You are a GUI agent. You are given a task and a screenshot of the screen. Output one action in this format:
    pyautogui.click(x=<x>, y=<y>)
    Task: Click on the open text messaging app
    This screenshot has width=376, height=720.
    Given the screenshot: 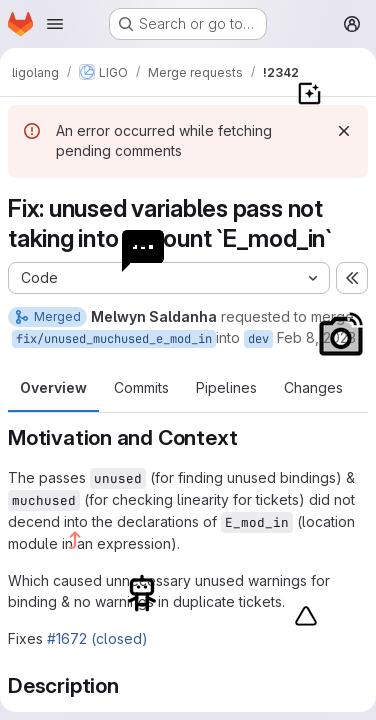 What is the action you would take?
    pyautogui.click(x=143, y=251)
    